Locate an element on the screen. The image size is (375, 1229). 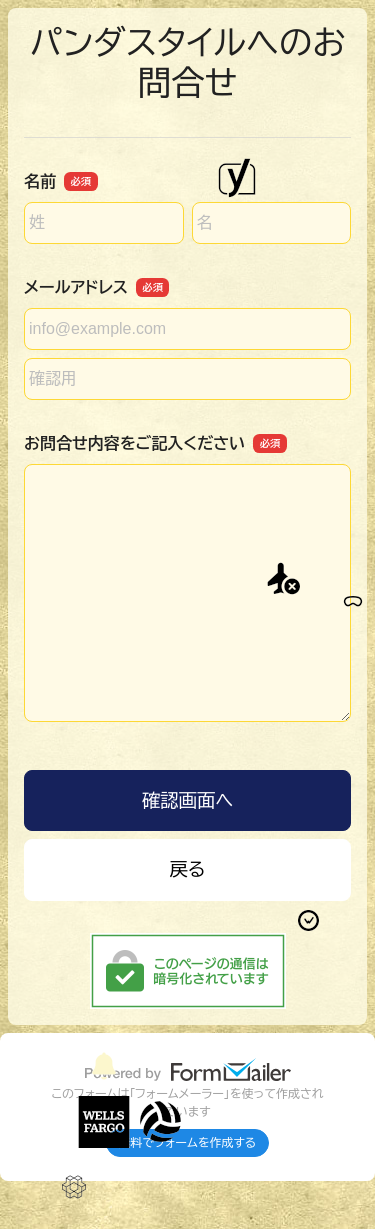
yoast SEO plugin logo is located at coordinates (237, 178).